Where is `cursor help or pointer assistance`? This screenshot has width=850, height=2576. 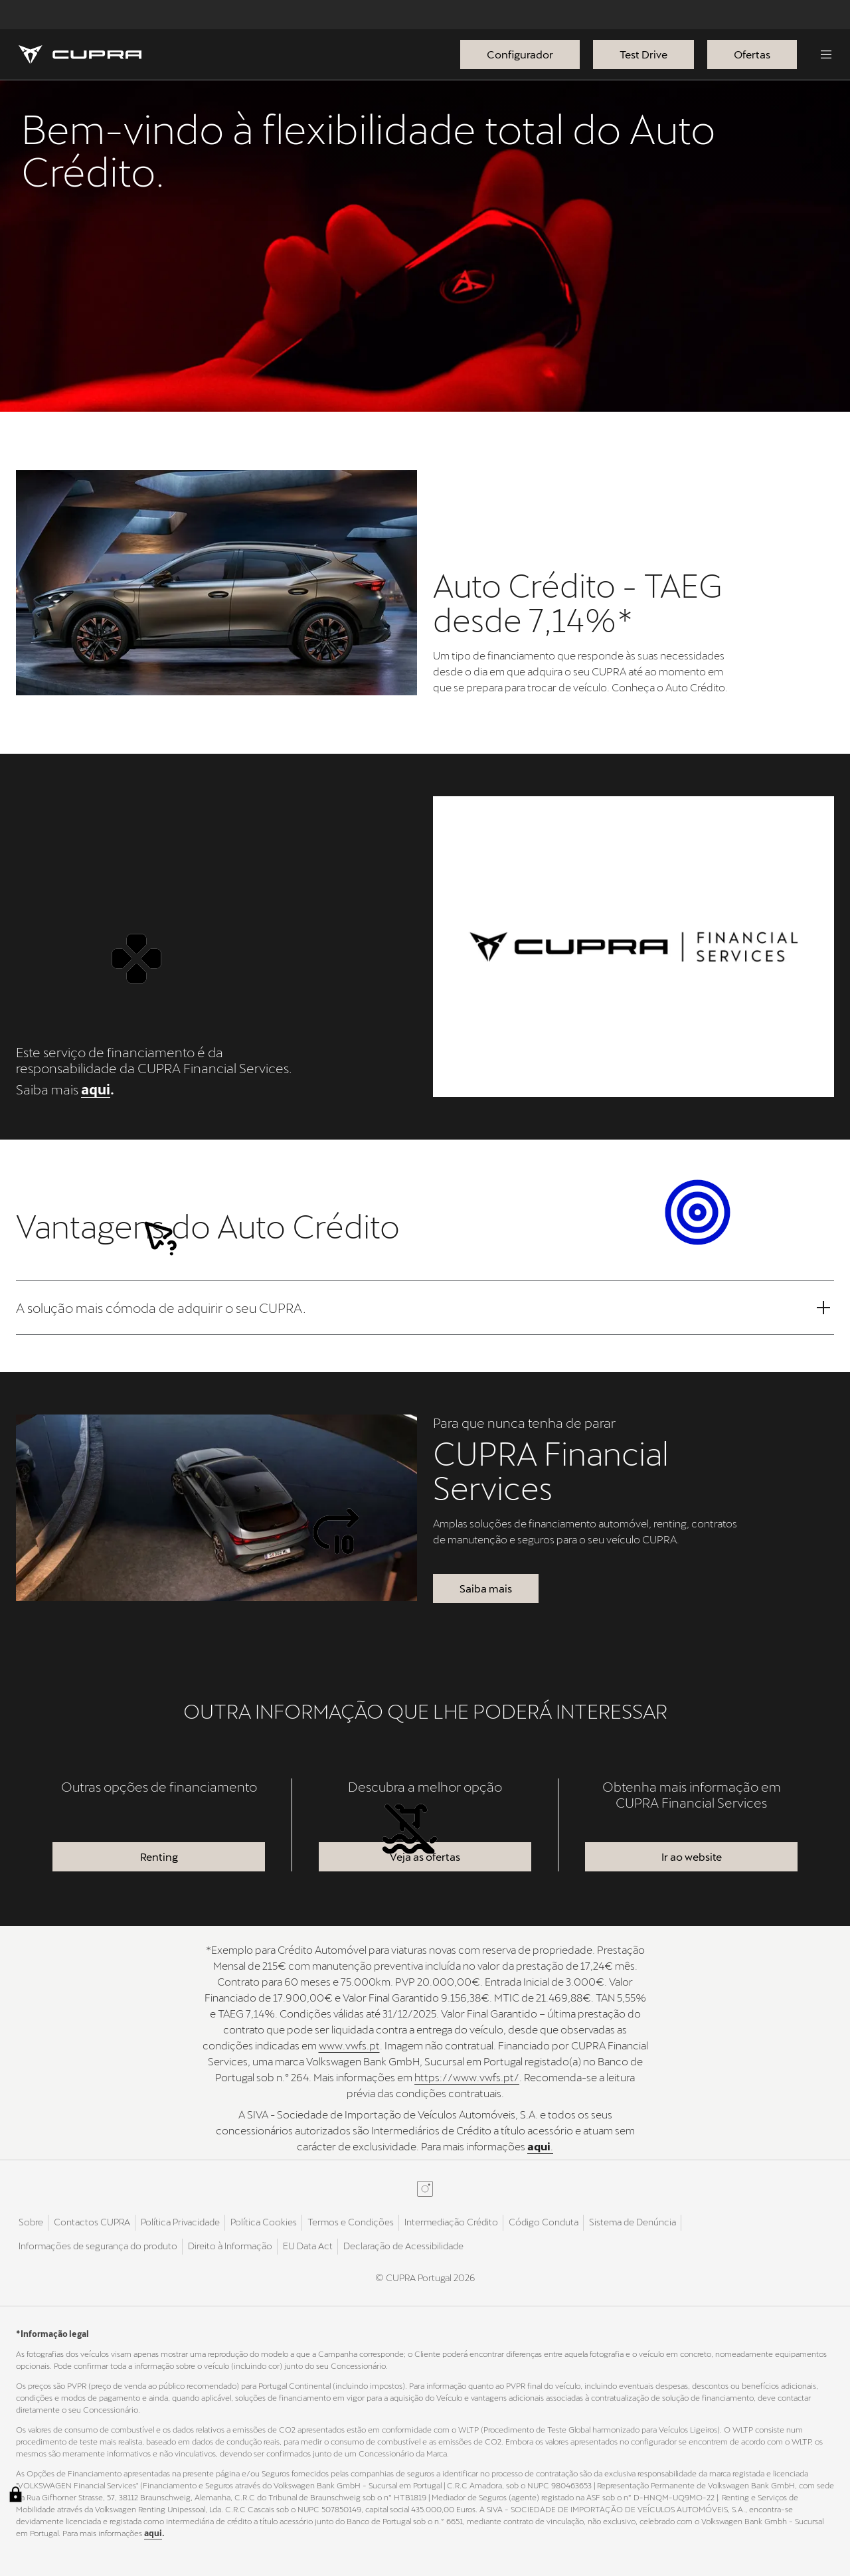
cursor help or pointer assistance is located at coordinates (159, 1237).